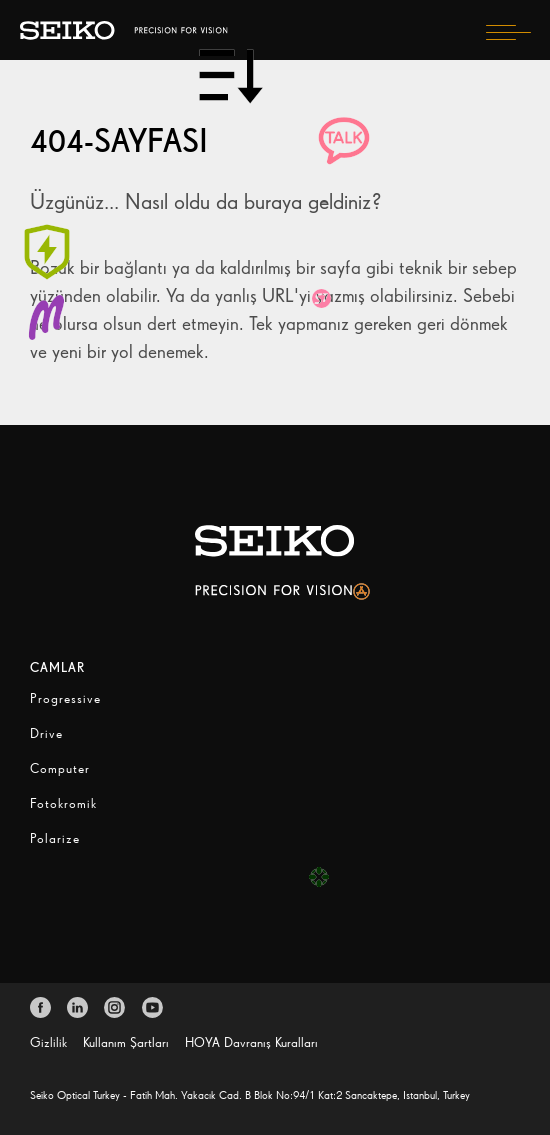 Image resolution: width=550 pixels, height=1135 pixels. What do you see at coordinates (47, 252) in the screenshot?
I see `enable fast security scan` at bounding box center [47, 252].